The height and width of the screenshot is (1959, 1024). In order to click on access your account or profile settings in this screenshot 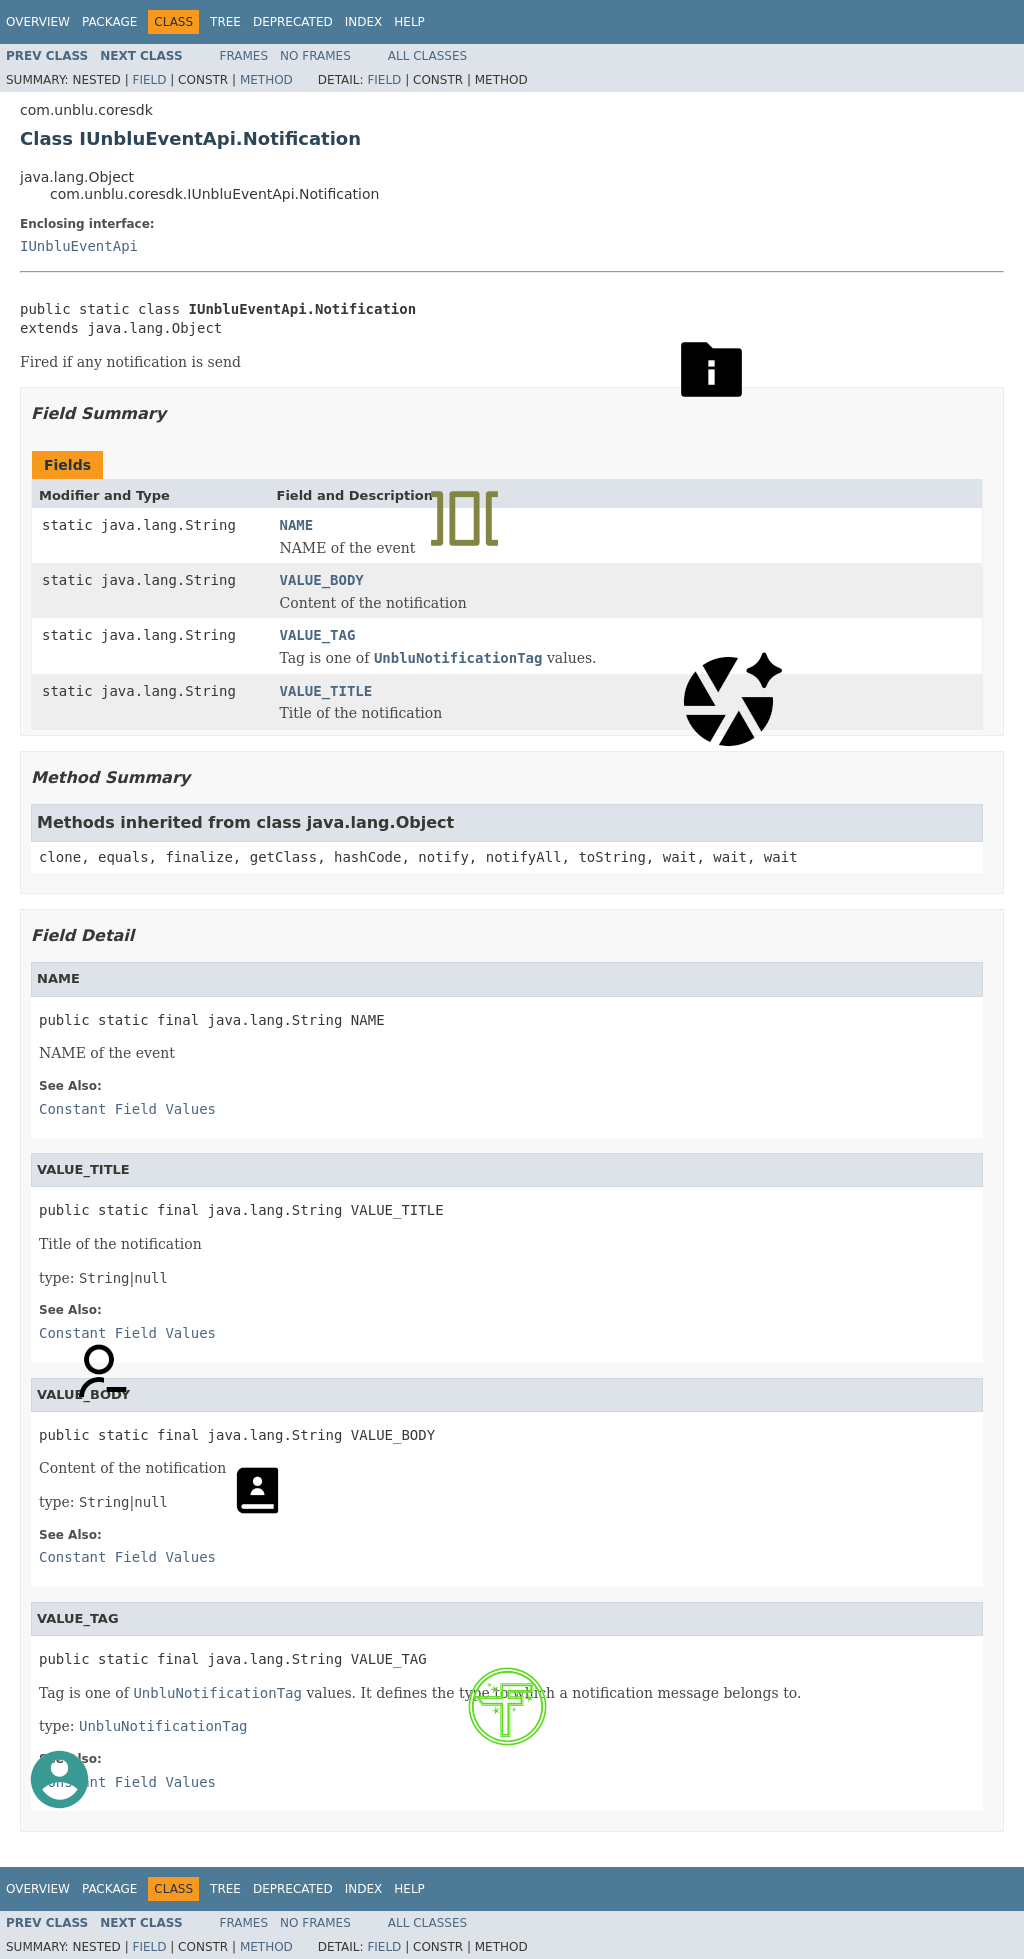, I will do `click(59, 1779)`.